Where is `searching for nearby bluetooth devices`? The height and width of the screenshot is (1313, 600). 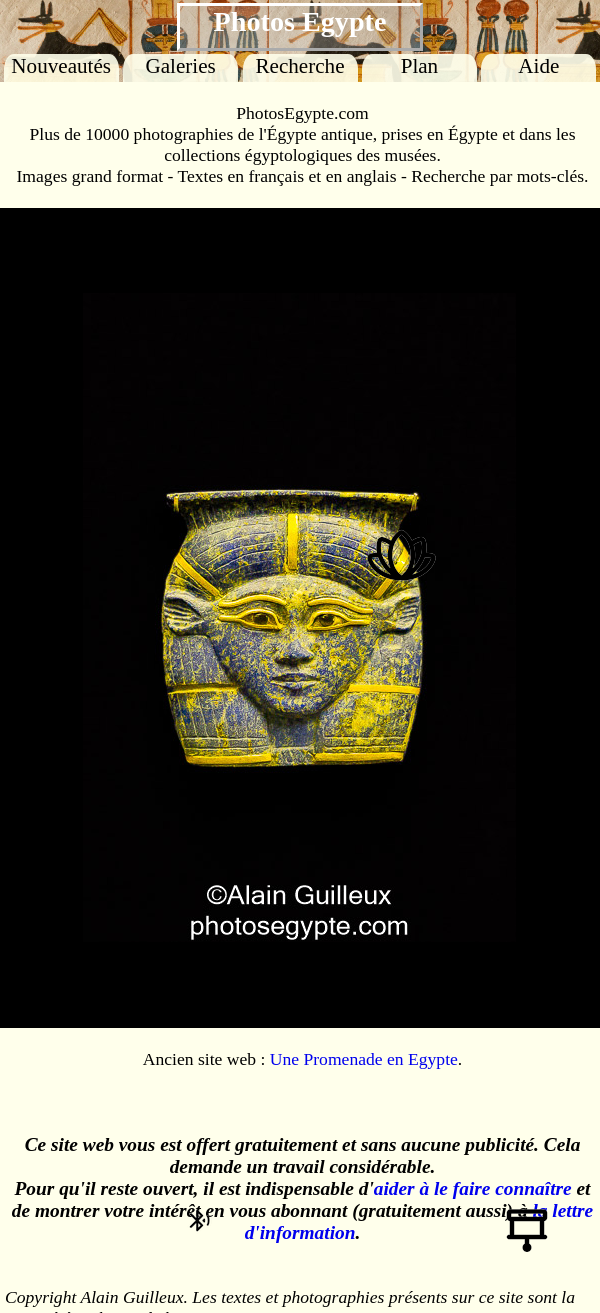 searching for nearby bluetooth devices is located at coordinates (199, 1220).